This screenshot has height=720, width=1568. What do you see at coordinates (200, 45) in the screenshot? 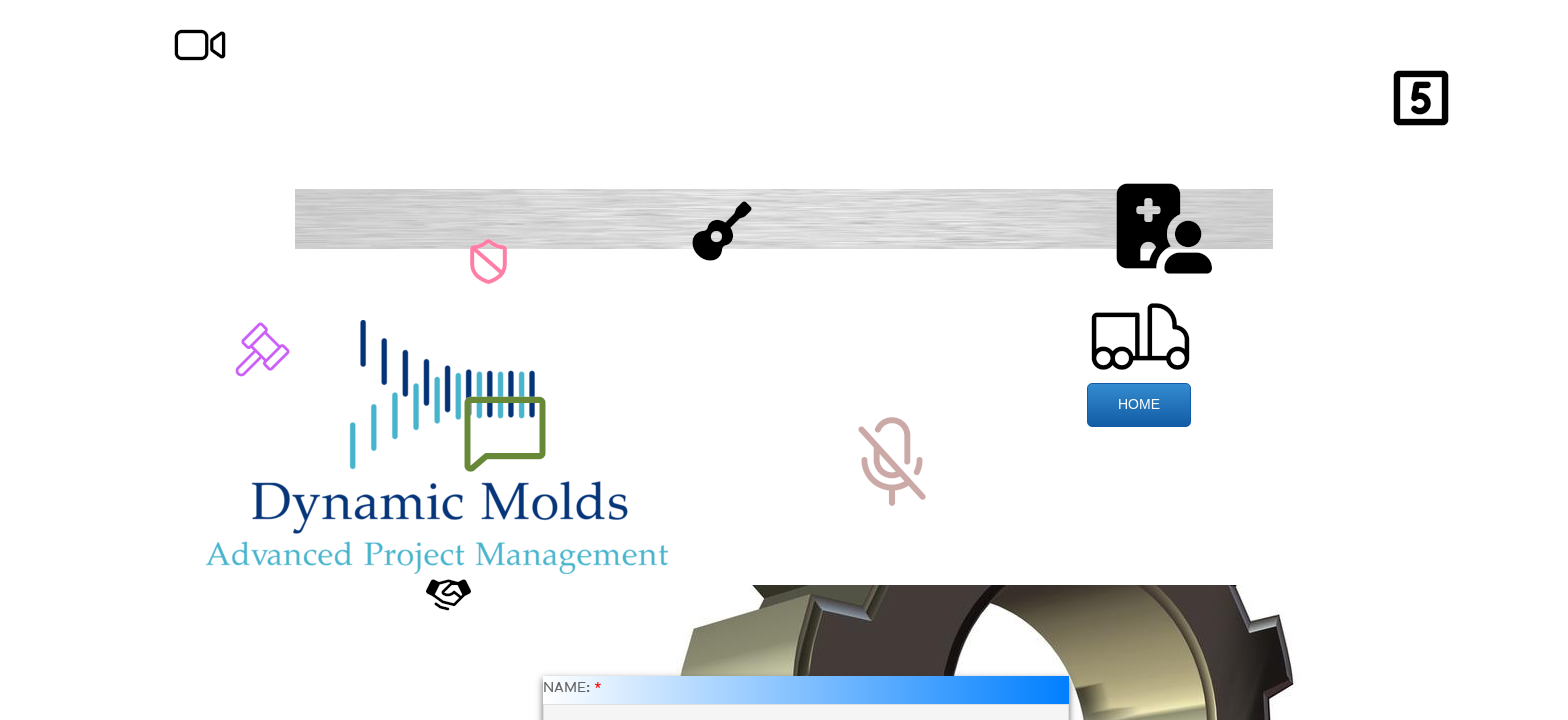
I see `start a video call` at bounding box center [200, 45].